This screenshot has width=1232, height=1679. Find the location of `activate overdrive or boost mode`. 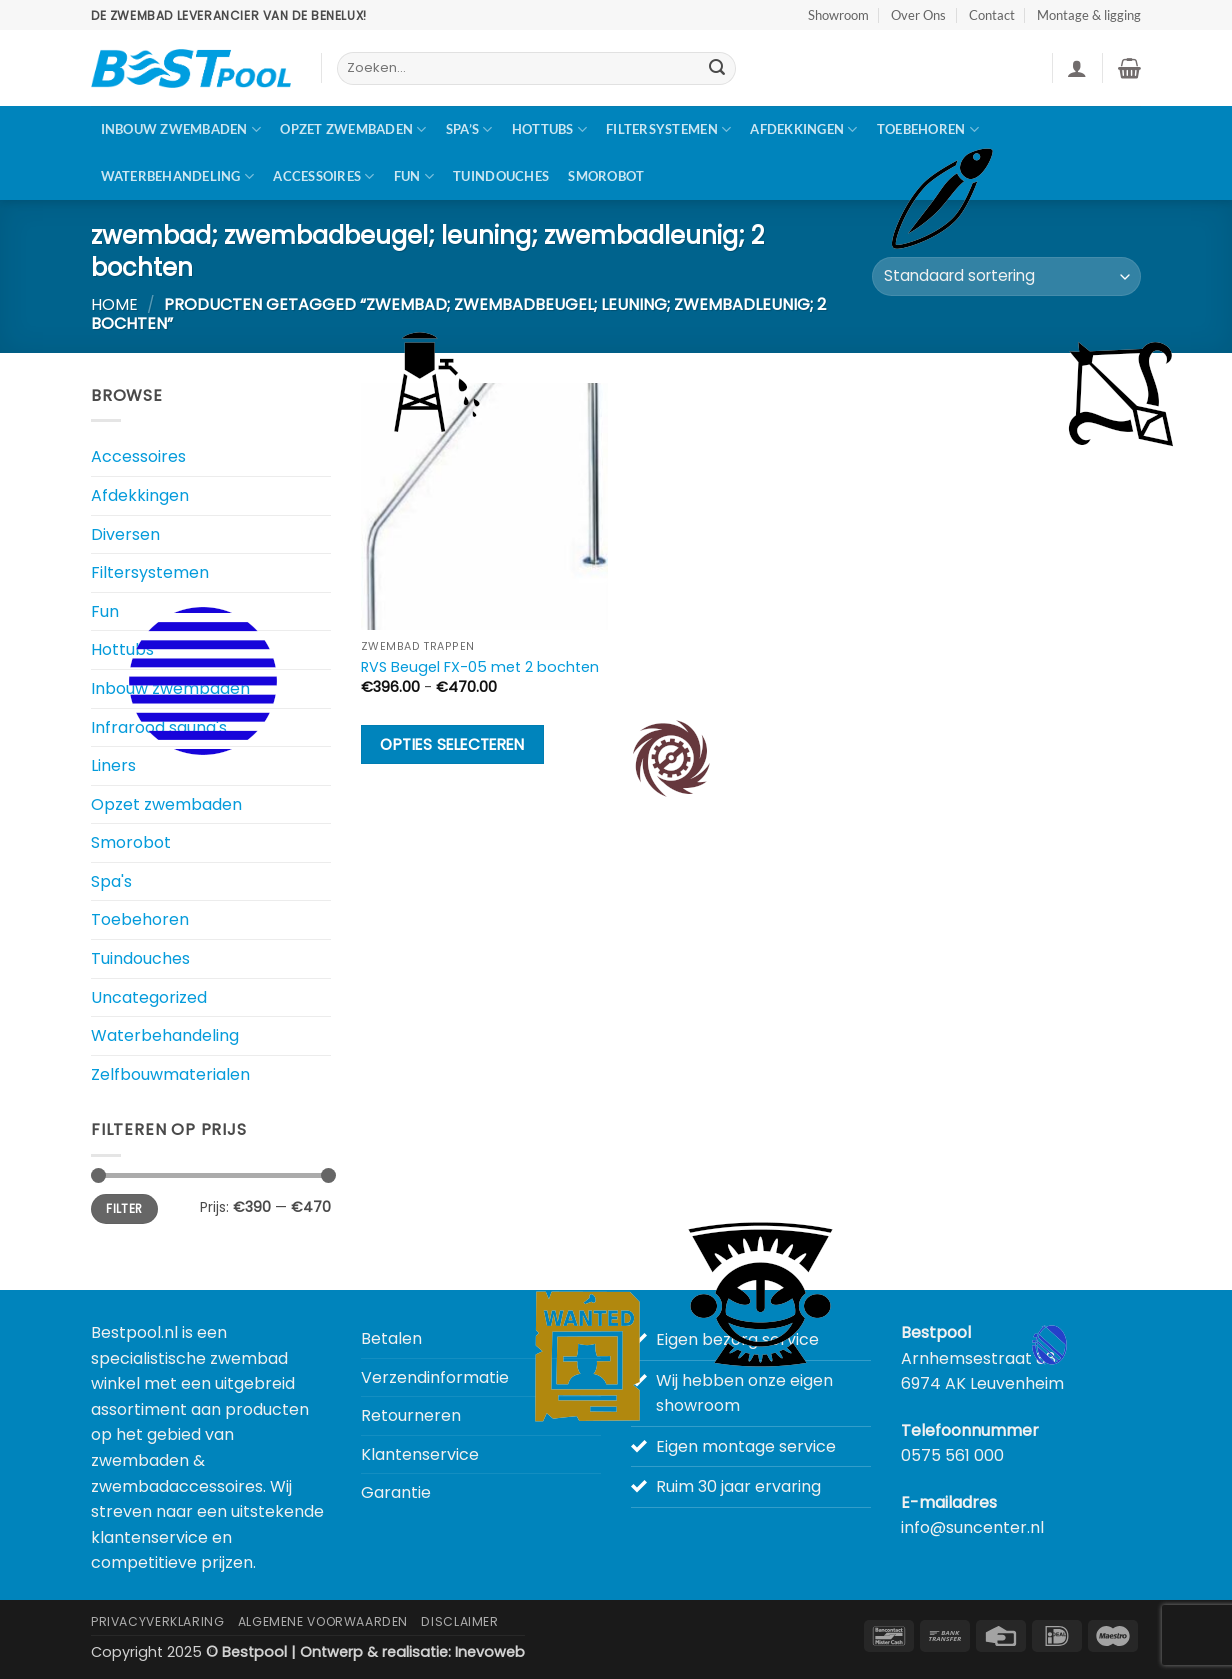

activate overdrive or boost mode is located at coordinates (671, 758).